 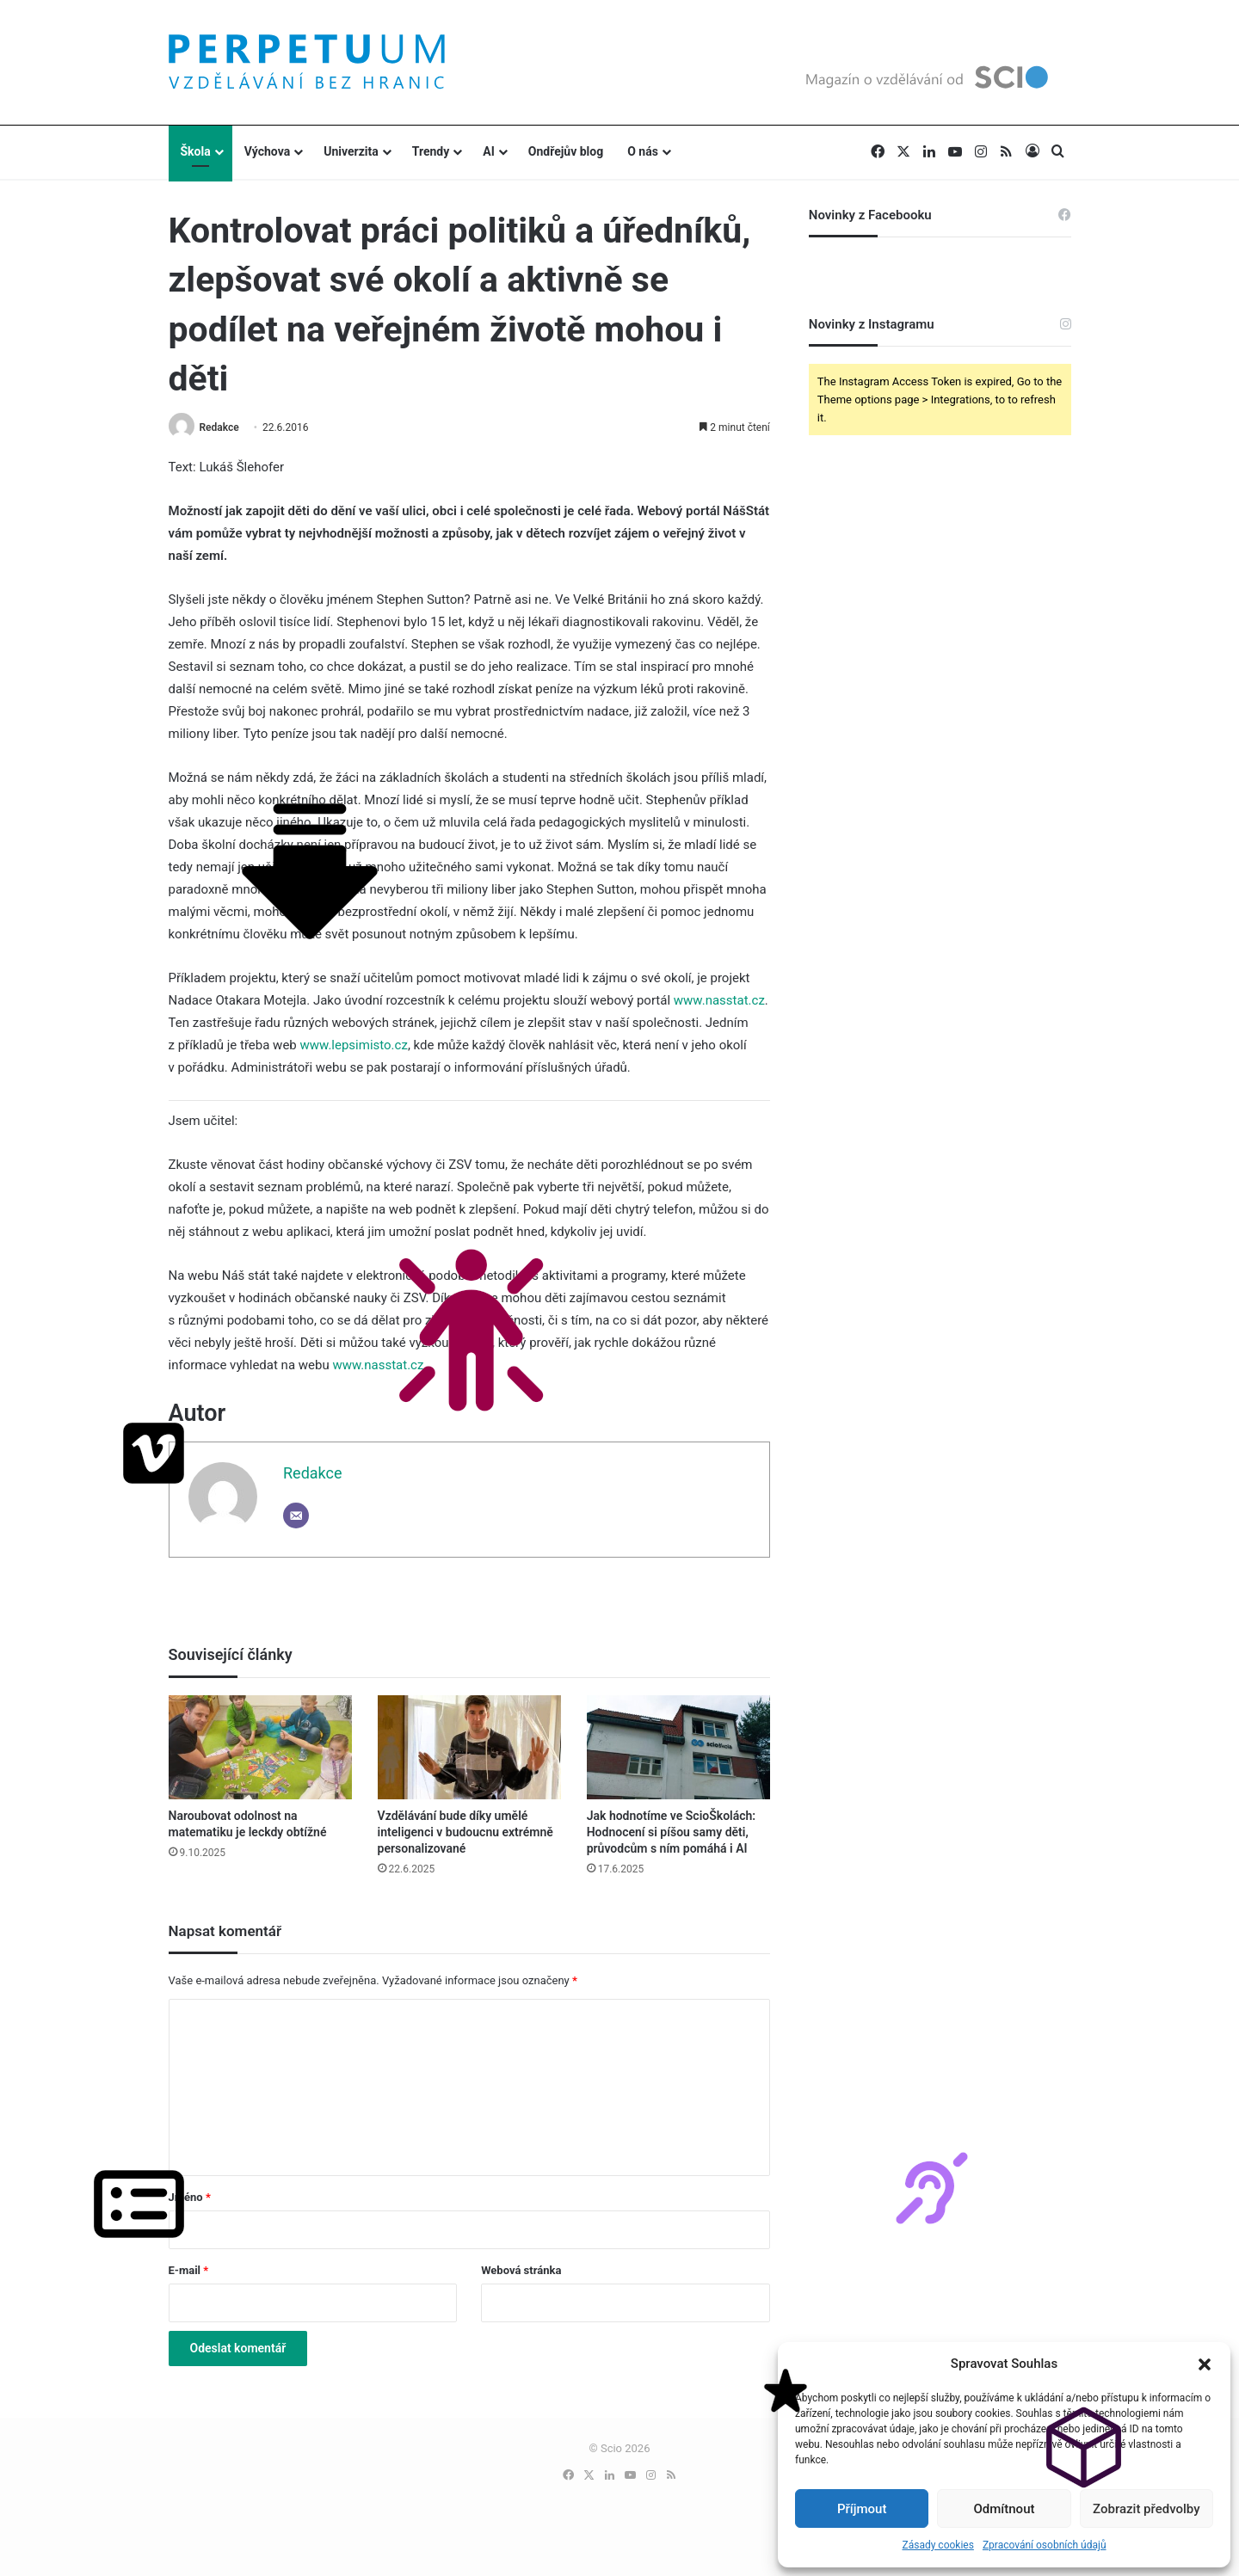 What do you see at coordinates (1083, 2447) in the screenshot?
I see `view 3D model or object` at bounding box center [1083, 2447].